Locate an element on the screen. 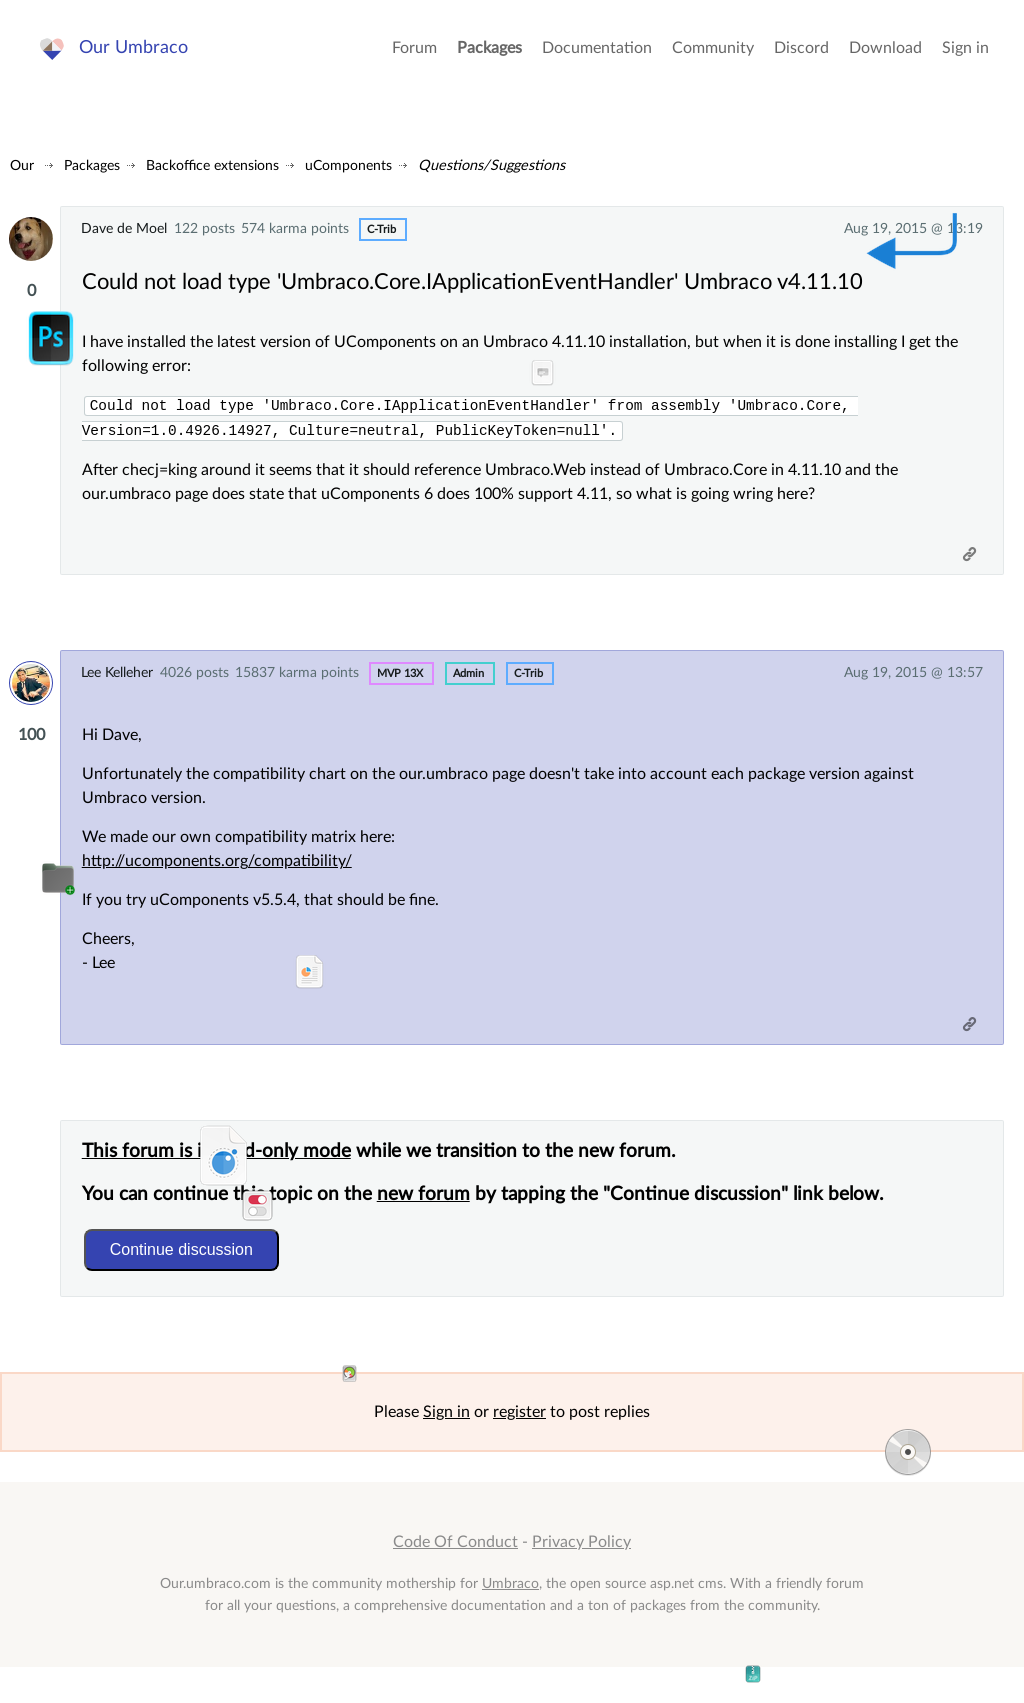  subrip subtitle file (.srt) is located at coordinates (542, 372).